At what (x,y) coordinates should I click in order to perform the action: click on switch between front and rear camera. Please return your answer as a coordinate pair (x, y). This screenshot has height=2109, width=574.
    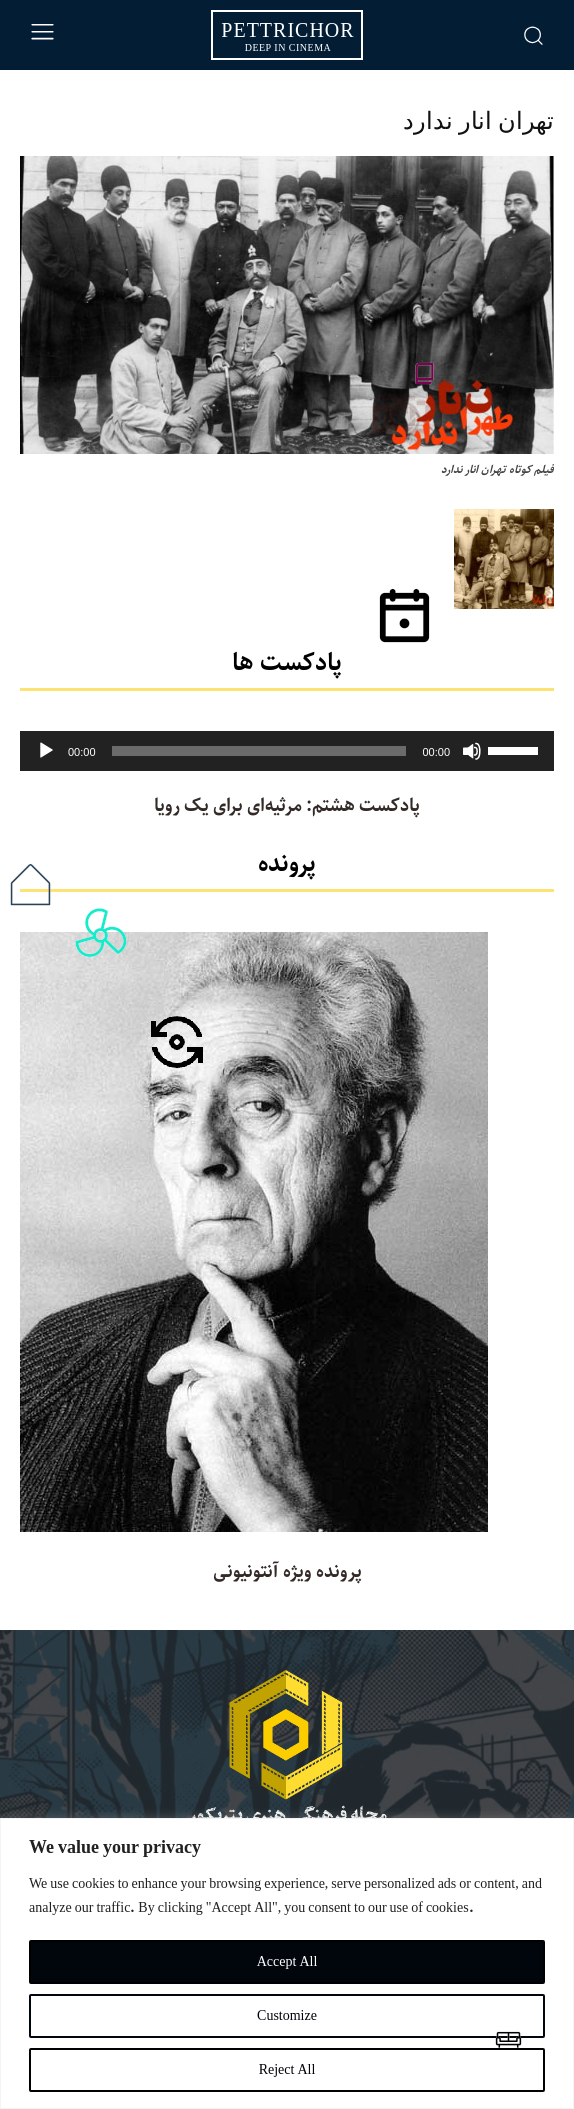
    Looking at the image, I should click on (177, 1042).